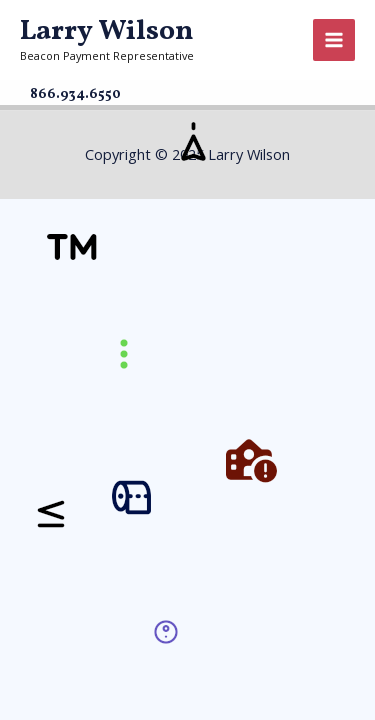 This screenshot has height=720, width=375. What do you see at coordinates (51, 514) in the screenshot?
I see `less than or equal to comparison operator` at bounding box center [51, 514].